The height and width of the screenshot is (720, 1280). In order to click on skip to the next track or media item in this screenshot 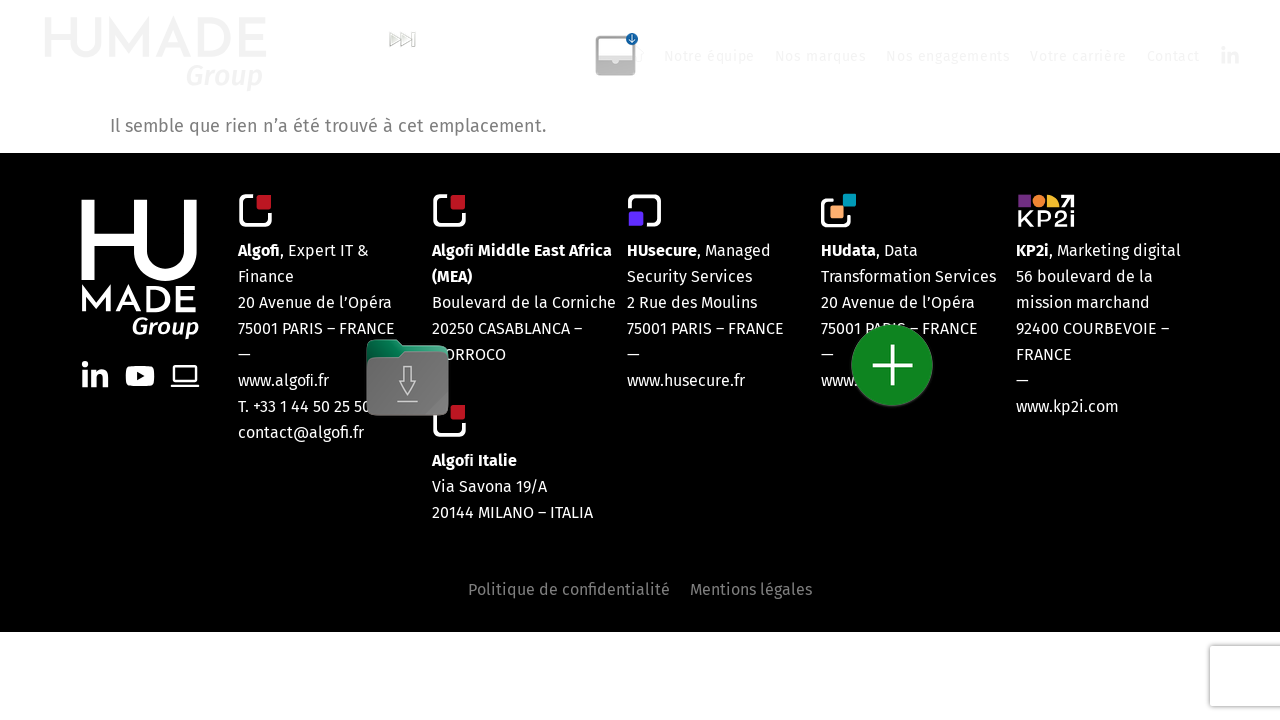, I will do `click(402, 39)`.